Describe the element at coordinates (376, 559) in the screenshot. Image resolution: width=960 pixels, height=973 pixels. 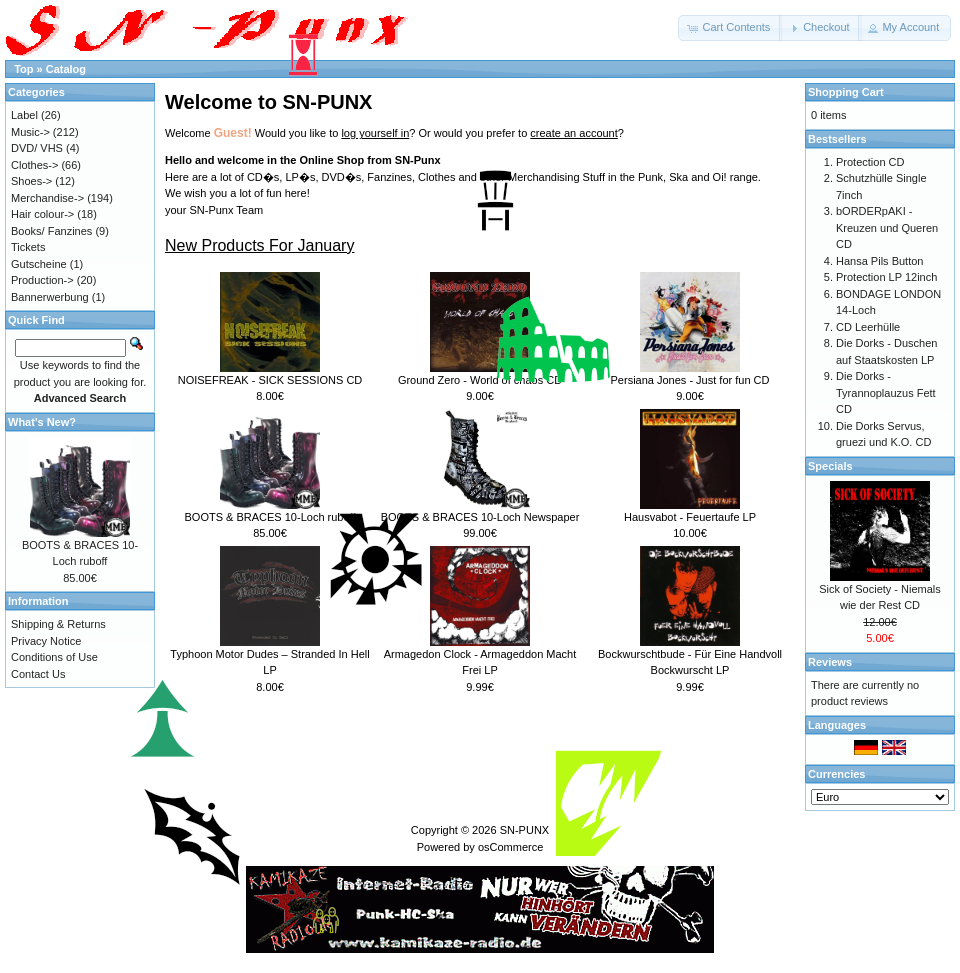
I see `indicates a critical hit or power attack in gameplay` at that location.